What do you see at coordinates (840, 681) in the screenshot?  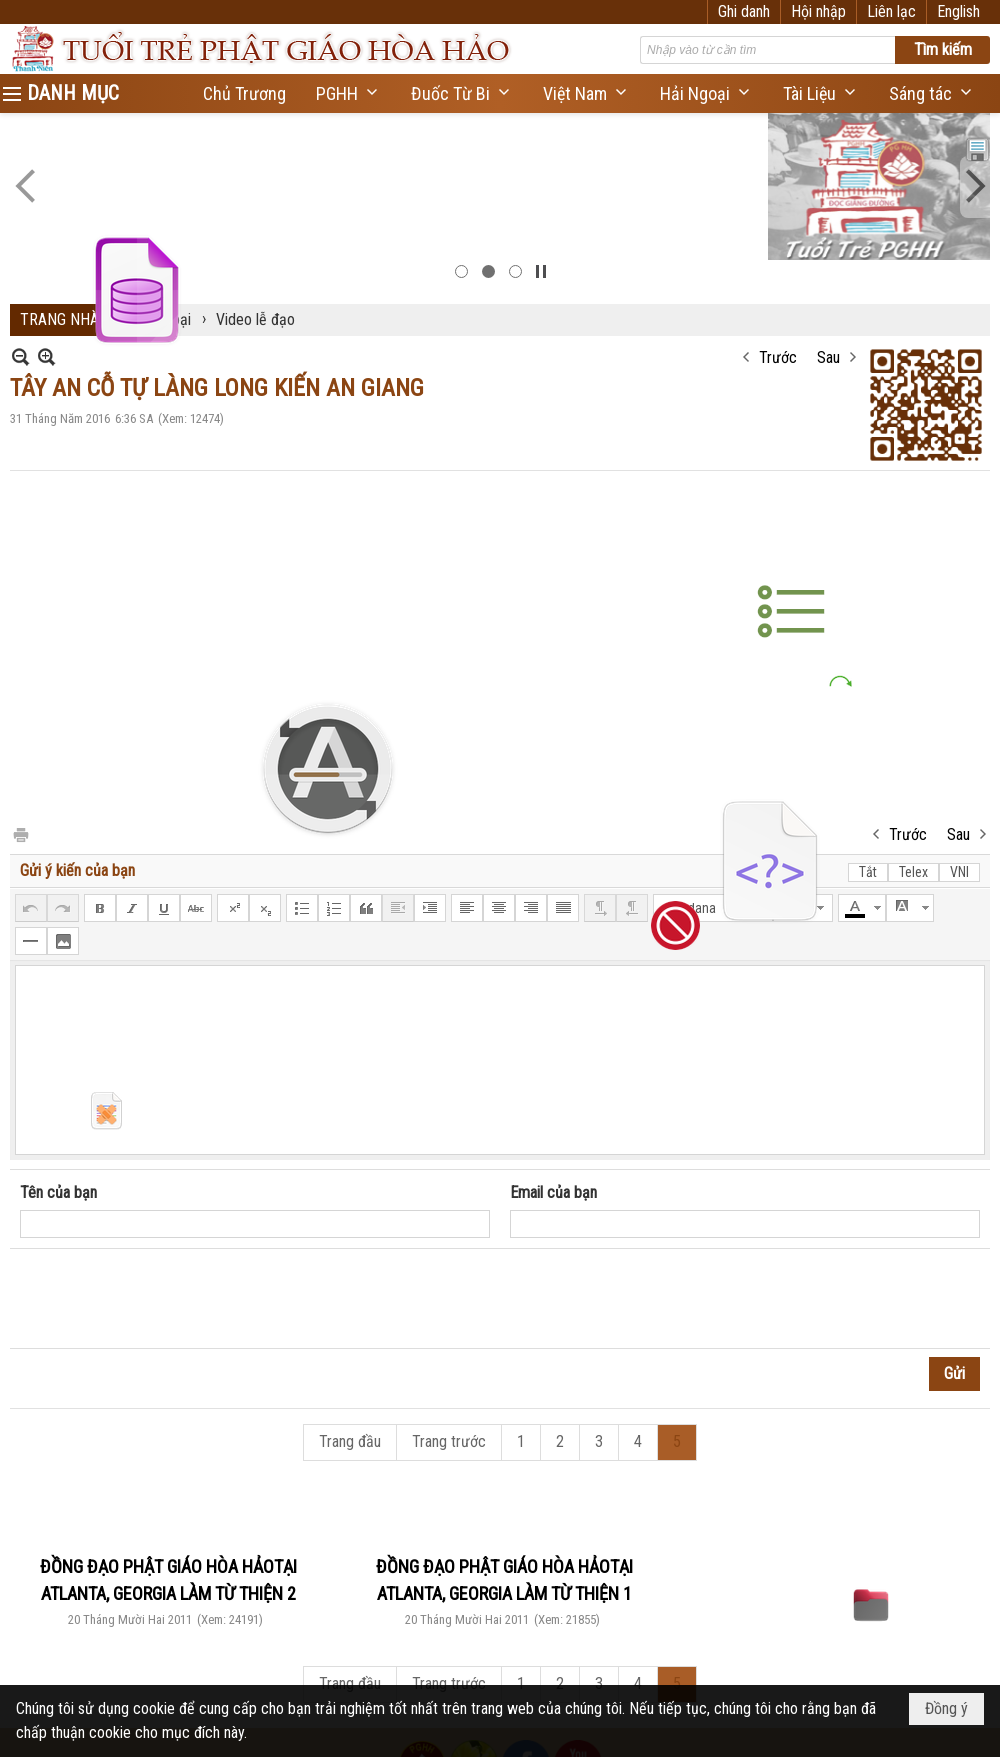 I see `redo the last undone action` at bounding box center [840, 681].